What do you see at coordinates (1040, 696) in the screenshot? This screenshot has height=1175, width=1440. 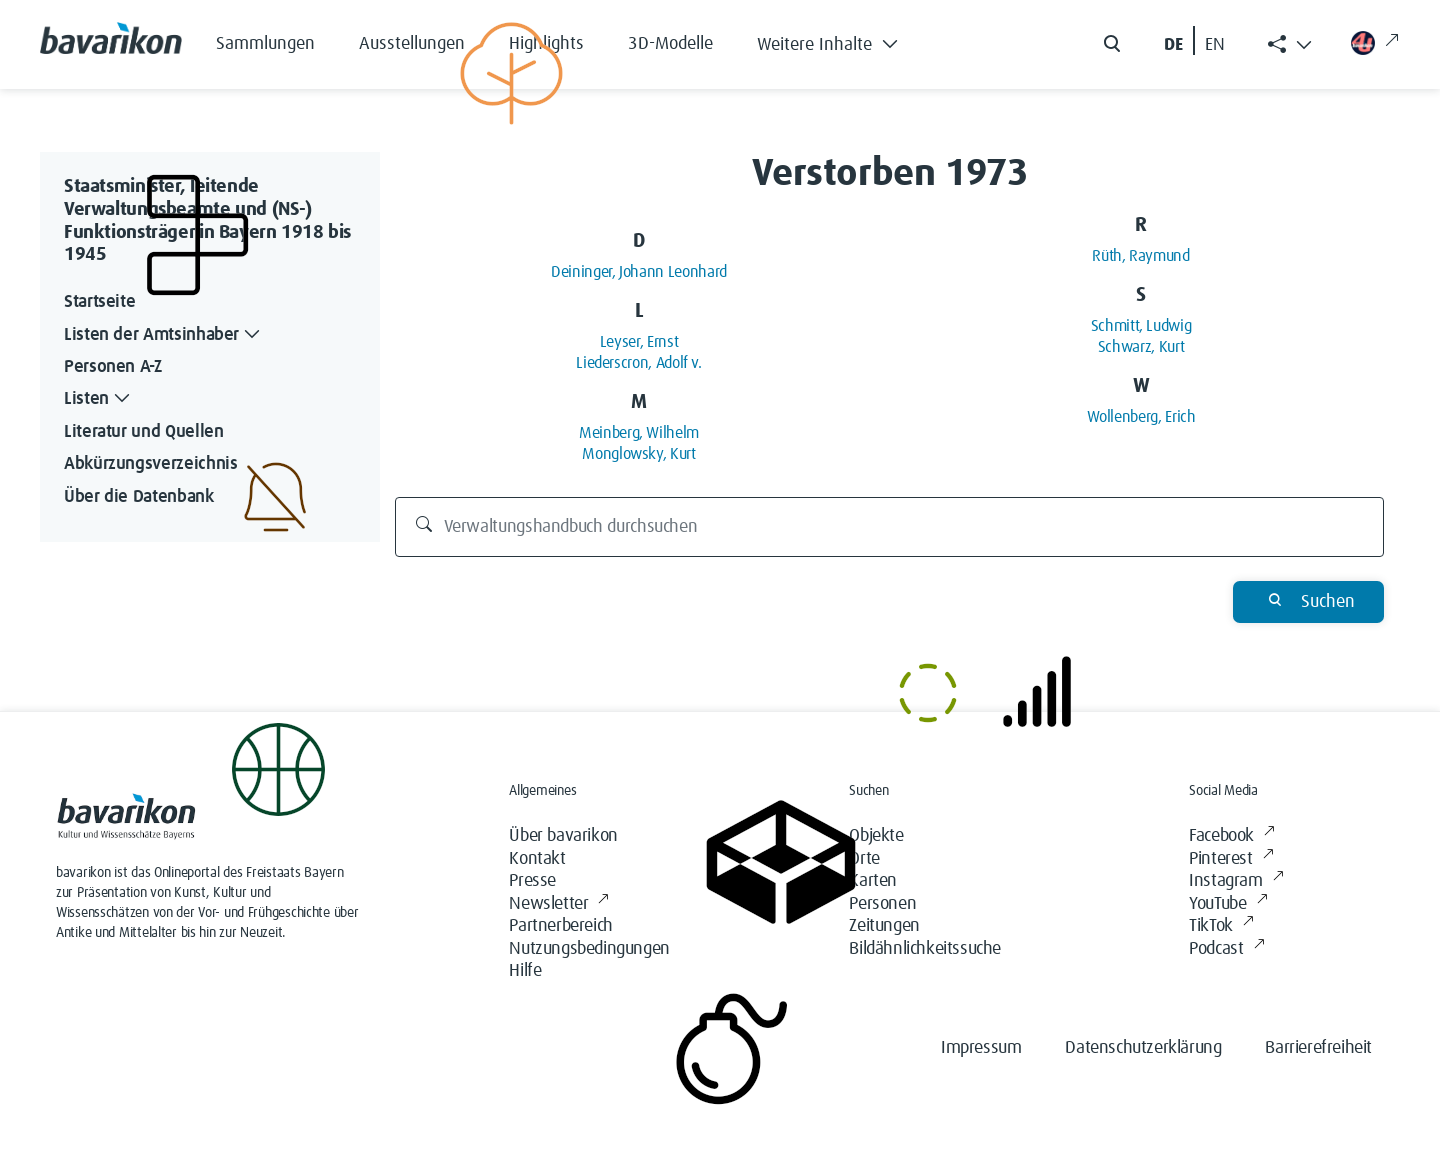 I see `indicates full cellular signal strength` at bounding box center [1040, 696].